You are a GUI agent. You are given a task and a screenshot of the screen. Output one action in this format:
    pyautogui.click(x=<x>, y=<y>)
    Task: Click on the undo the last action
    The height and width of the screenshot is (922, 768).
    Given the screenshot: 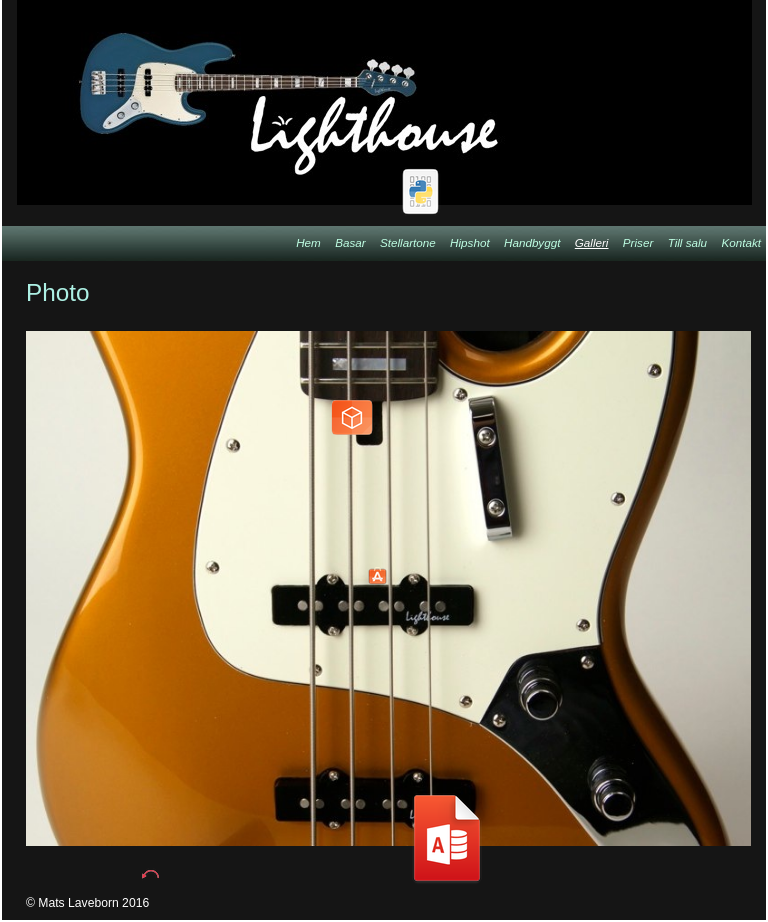 What is the action you would take?
    pyautogui.click(x=151, y=874)
    